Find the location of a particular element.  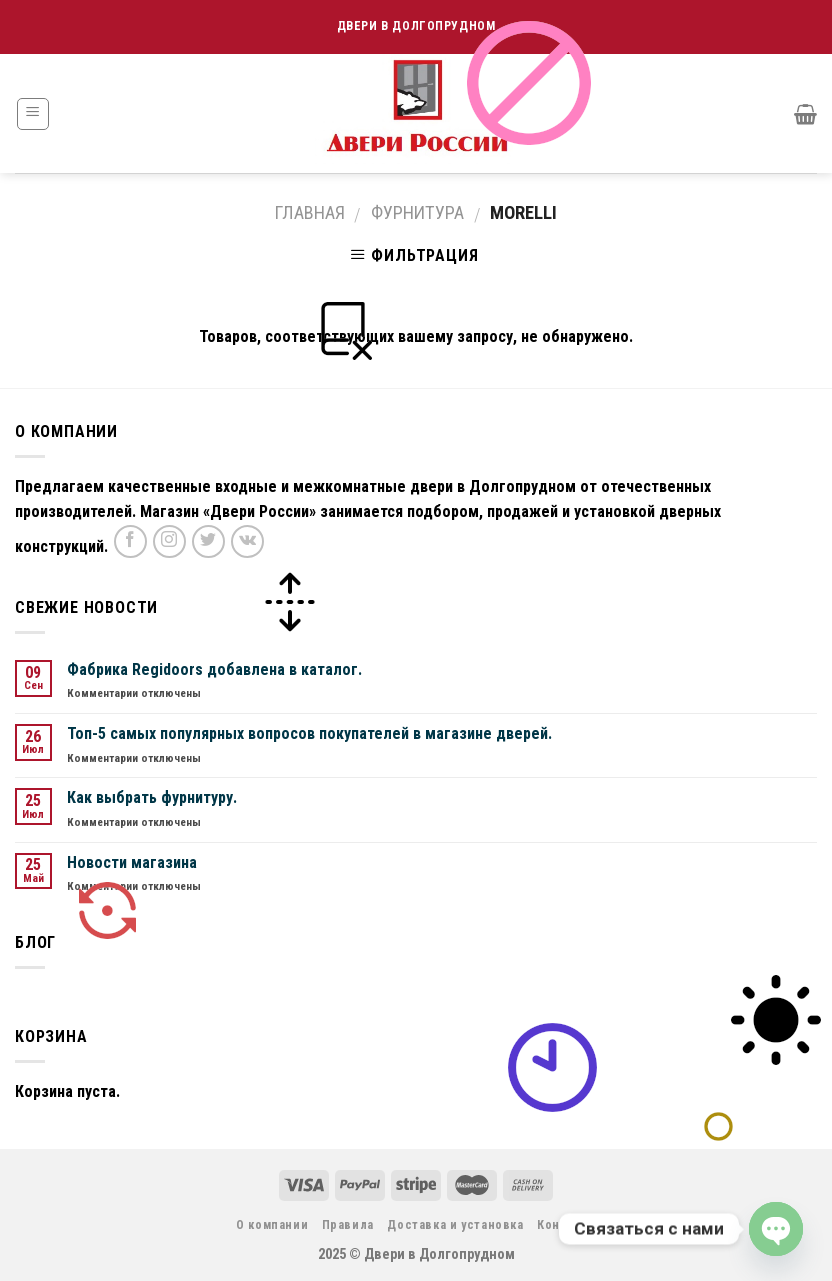

expand collapsed content is located at coordinates (290, 602).